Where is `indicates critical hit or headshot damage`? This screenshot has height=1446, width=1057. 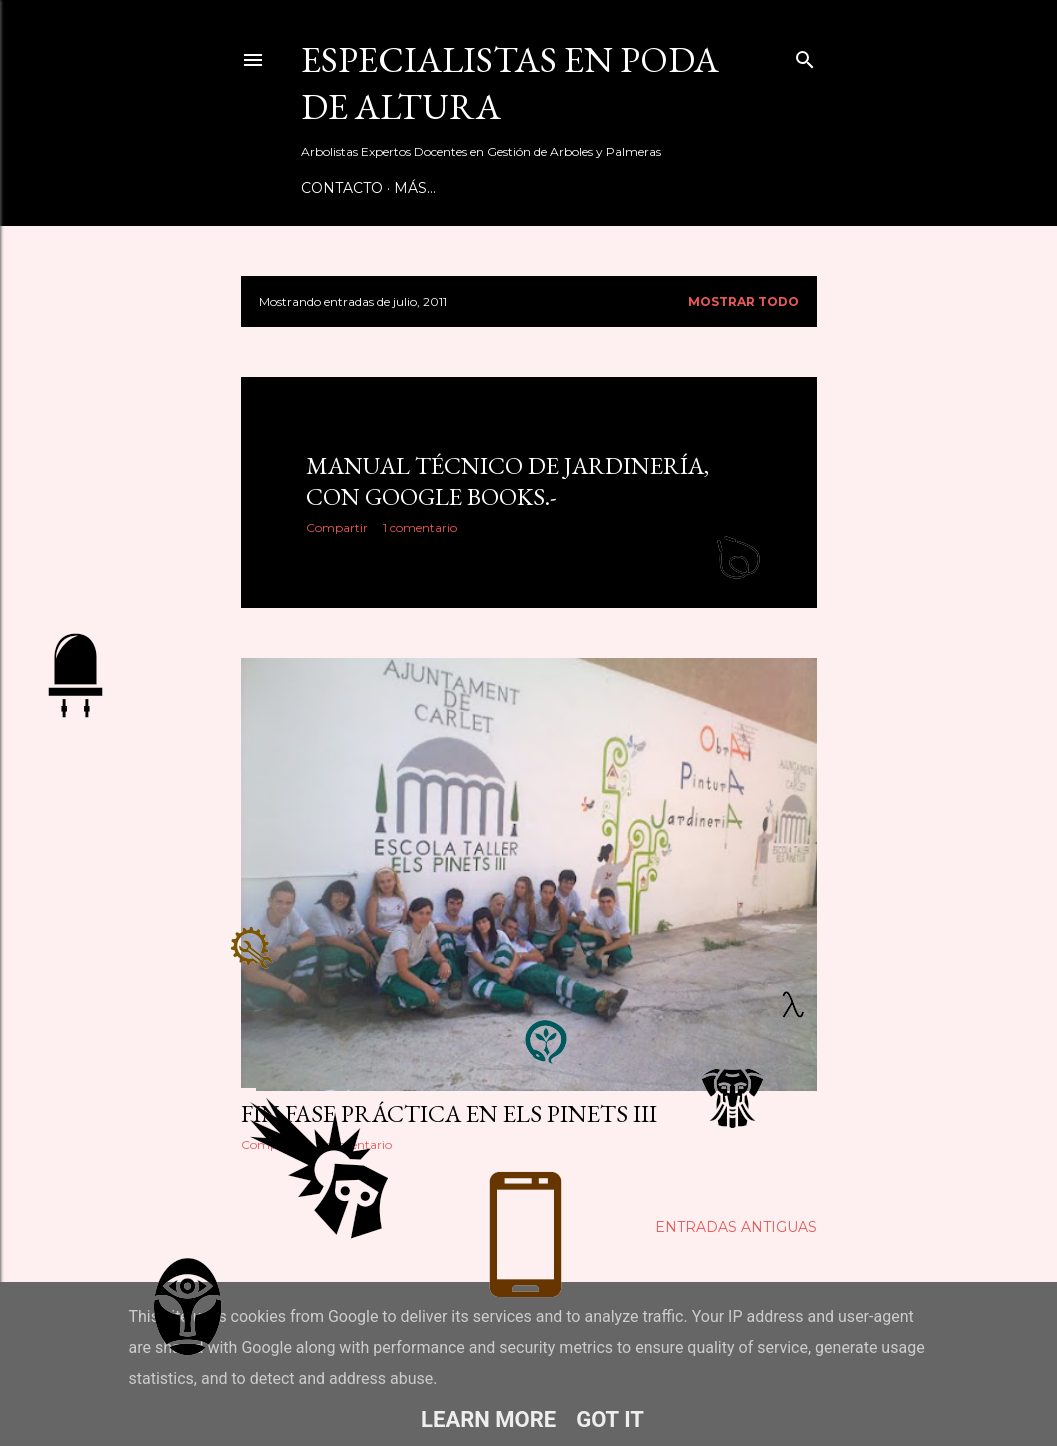
indicates critical hit or headshot damage is located at coordinates (320, 1168).